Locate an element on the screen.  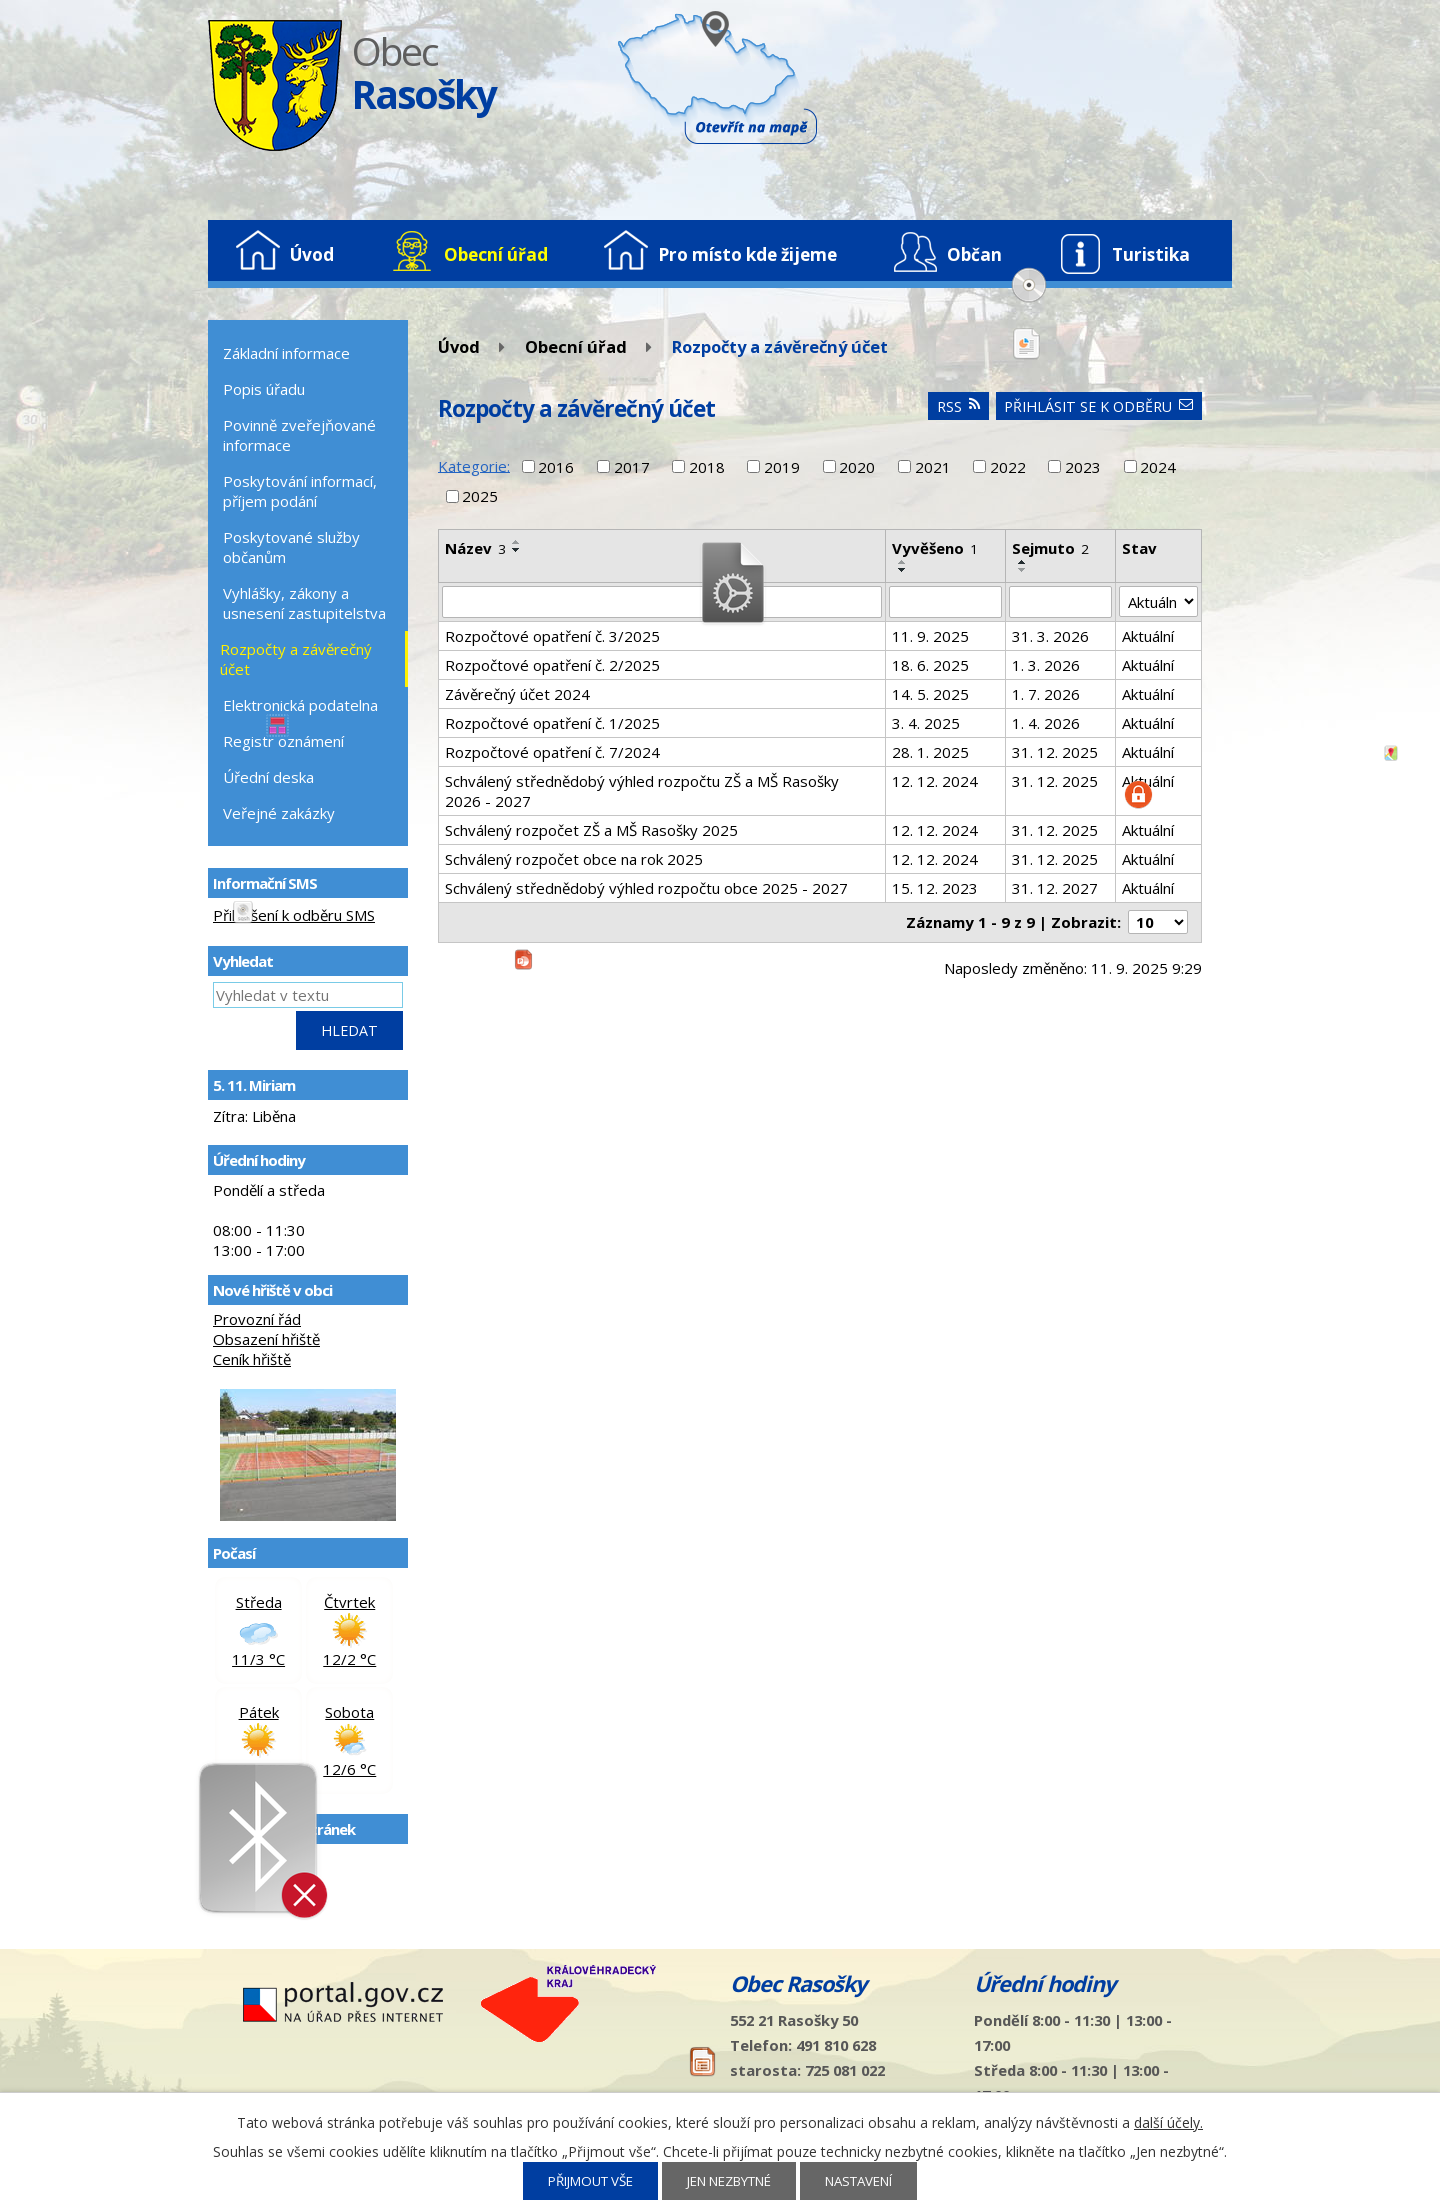
open a presentation file is located at coordinates (1026, 343).